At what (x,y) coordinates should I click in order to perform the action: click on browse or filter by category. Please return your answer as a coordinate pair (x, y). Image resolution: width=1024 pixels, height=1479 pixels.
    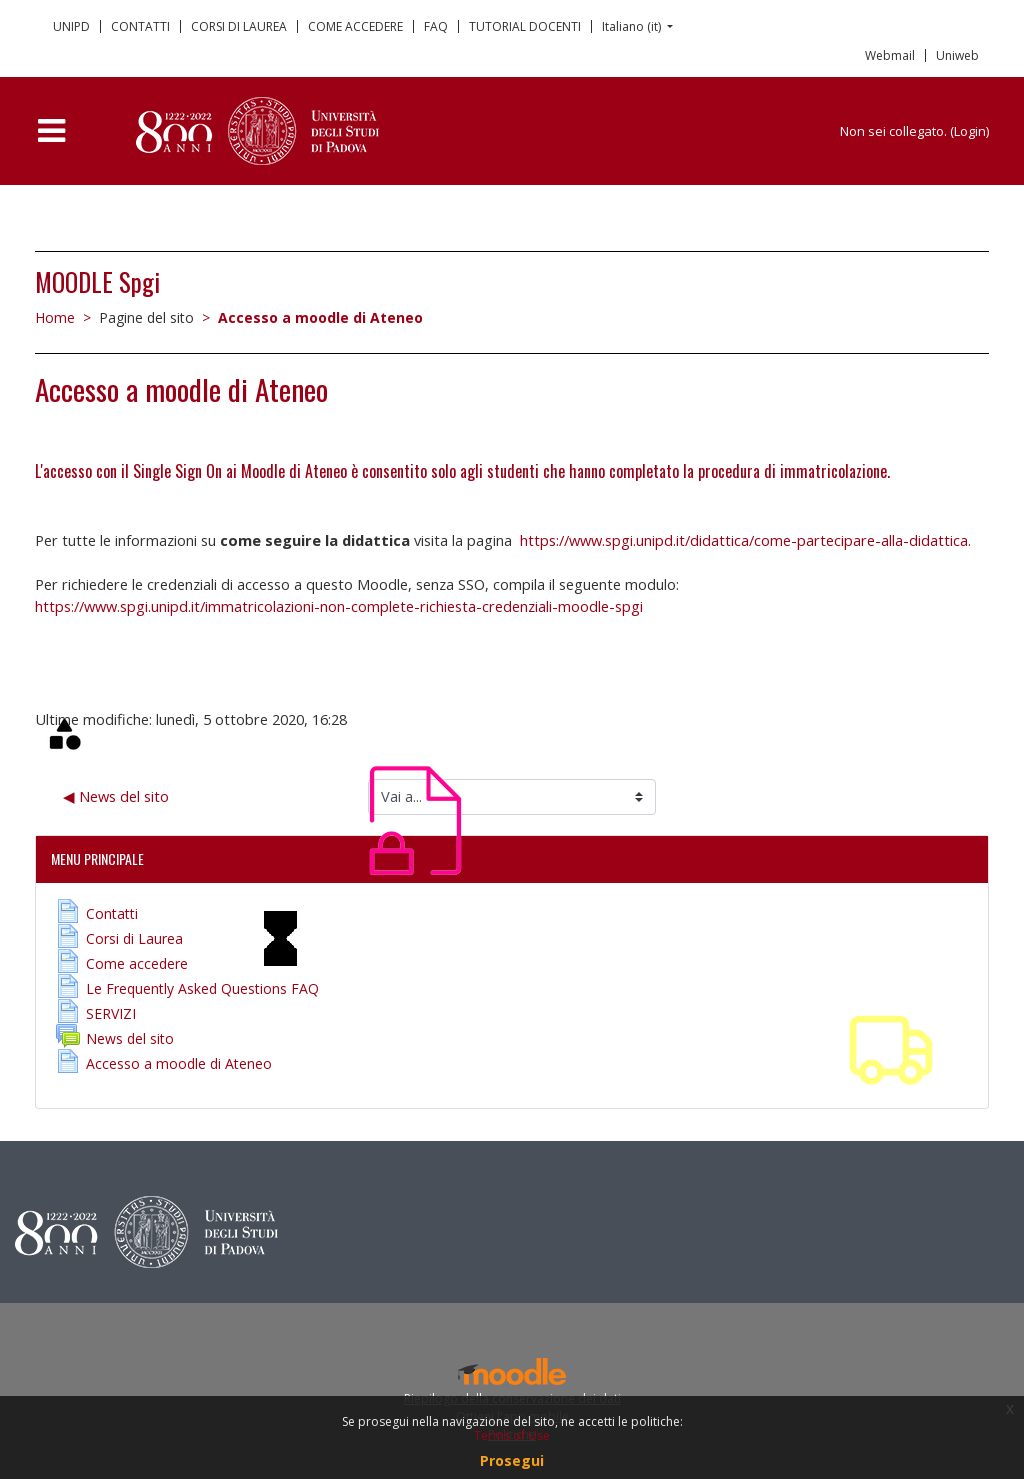
    Looking at the image, I should click on (64, 733).